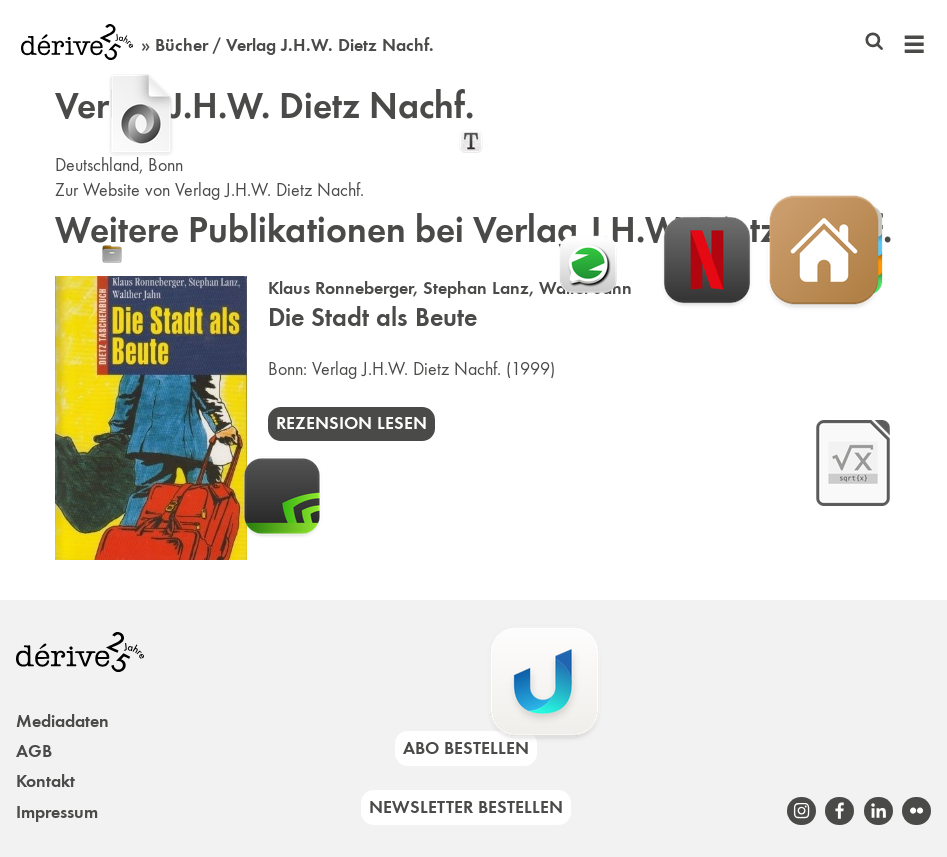 The width and height of the screenshot is (947, 857). I want to click on open zapzap messaging app, so click(591, 262).